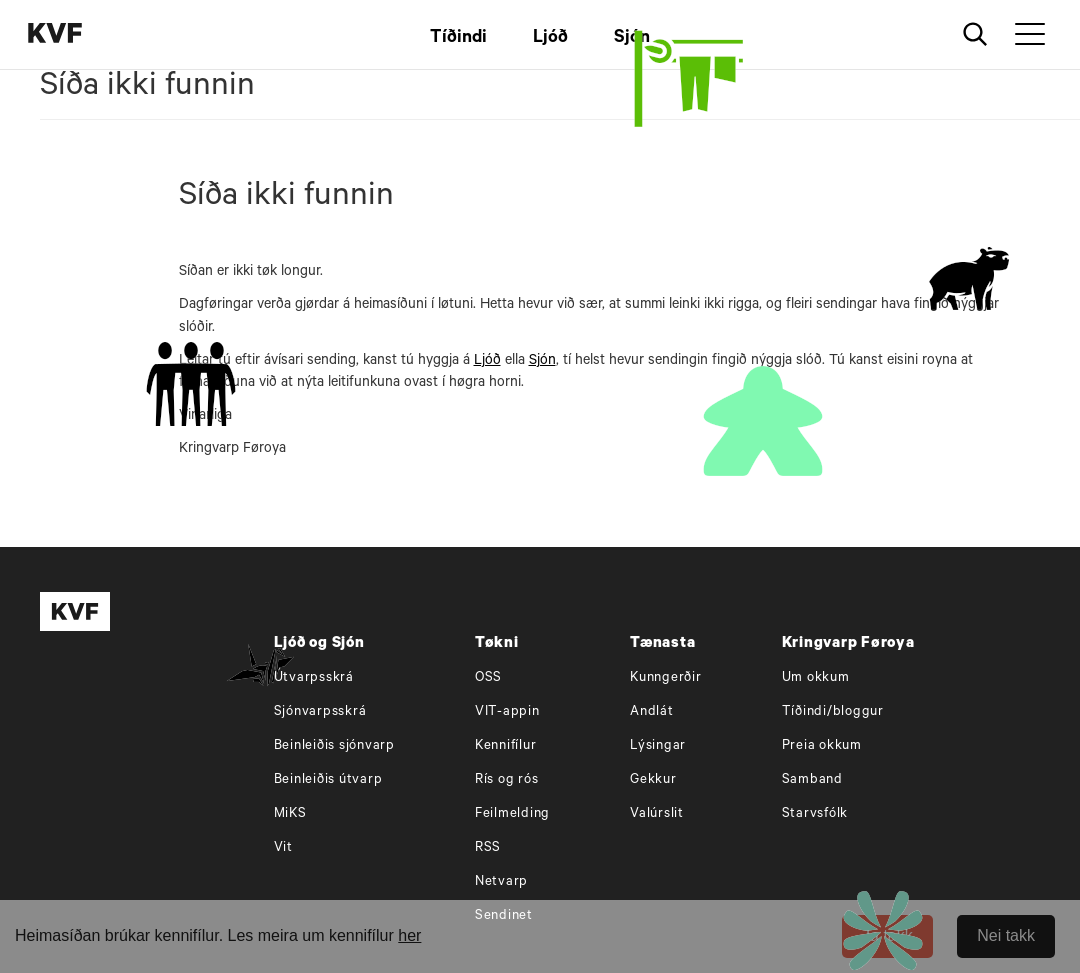 This screenshot has width=1080, height=973. What do you see at coordinates (260, 665) in the screenshot?
I see `origami or paper crafting feature` at bounding box center [260, 665].